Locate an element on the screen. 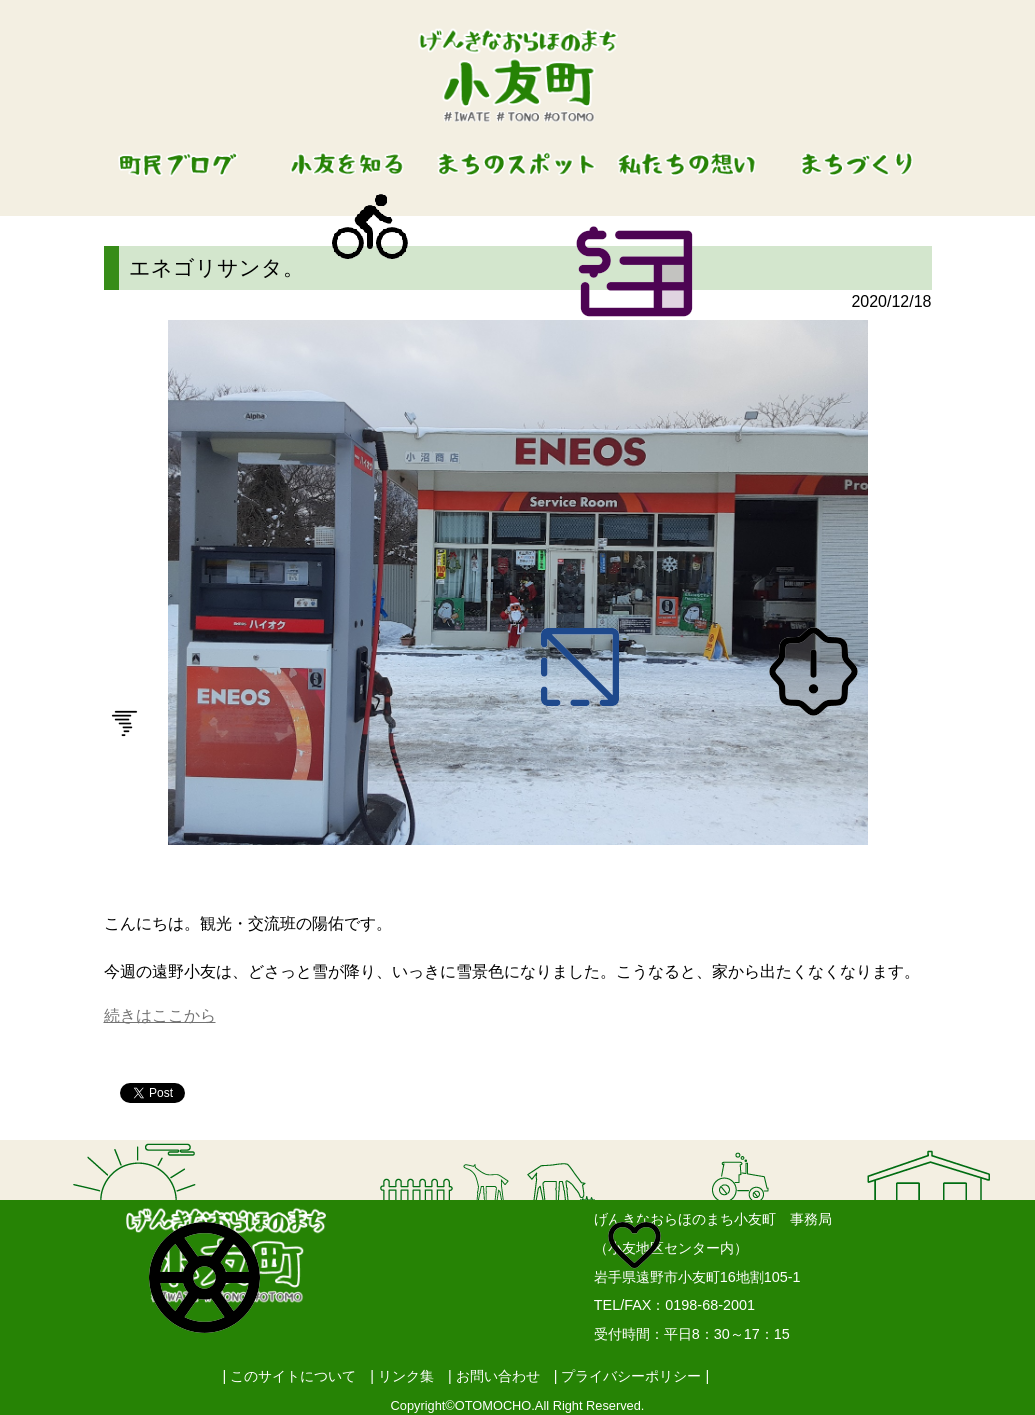 This screenshot has width=1035, height=1415. indicates severe weather alert or tornado warning is located at coordinates (124, 722).